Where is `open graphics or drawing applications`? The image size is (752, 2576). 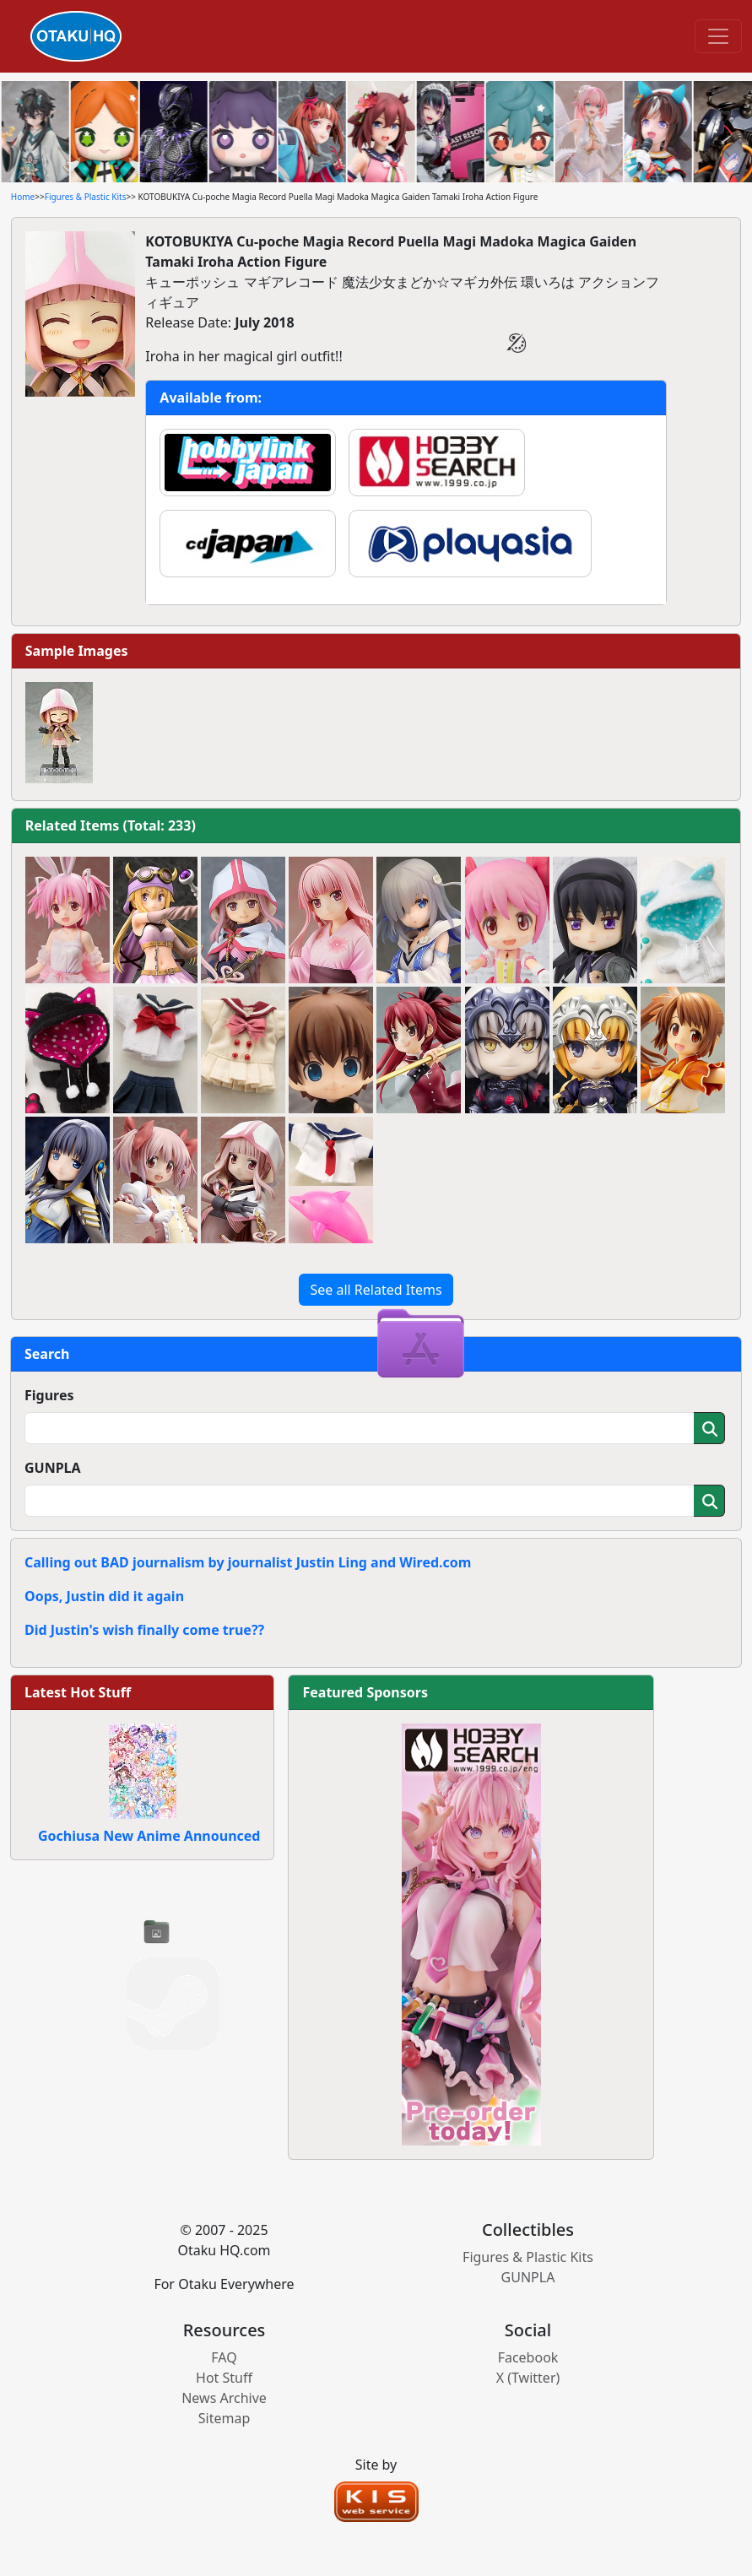 open graphics or drawing applications is located at coordinates (516, 343).